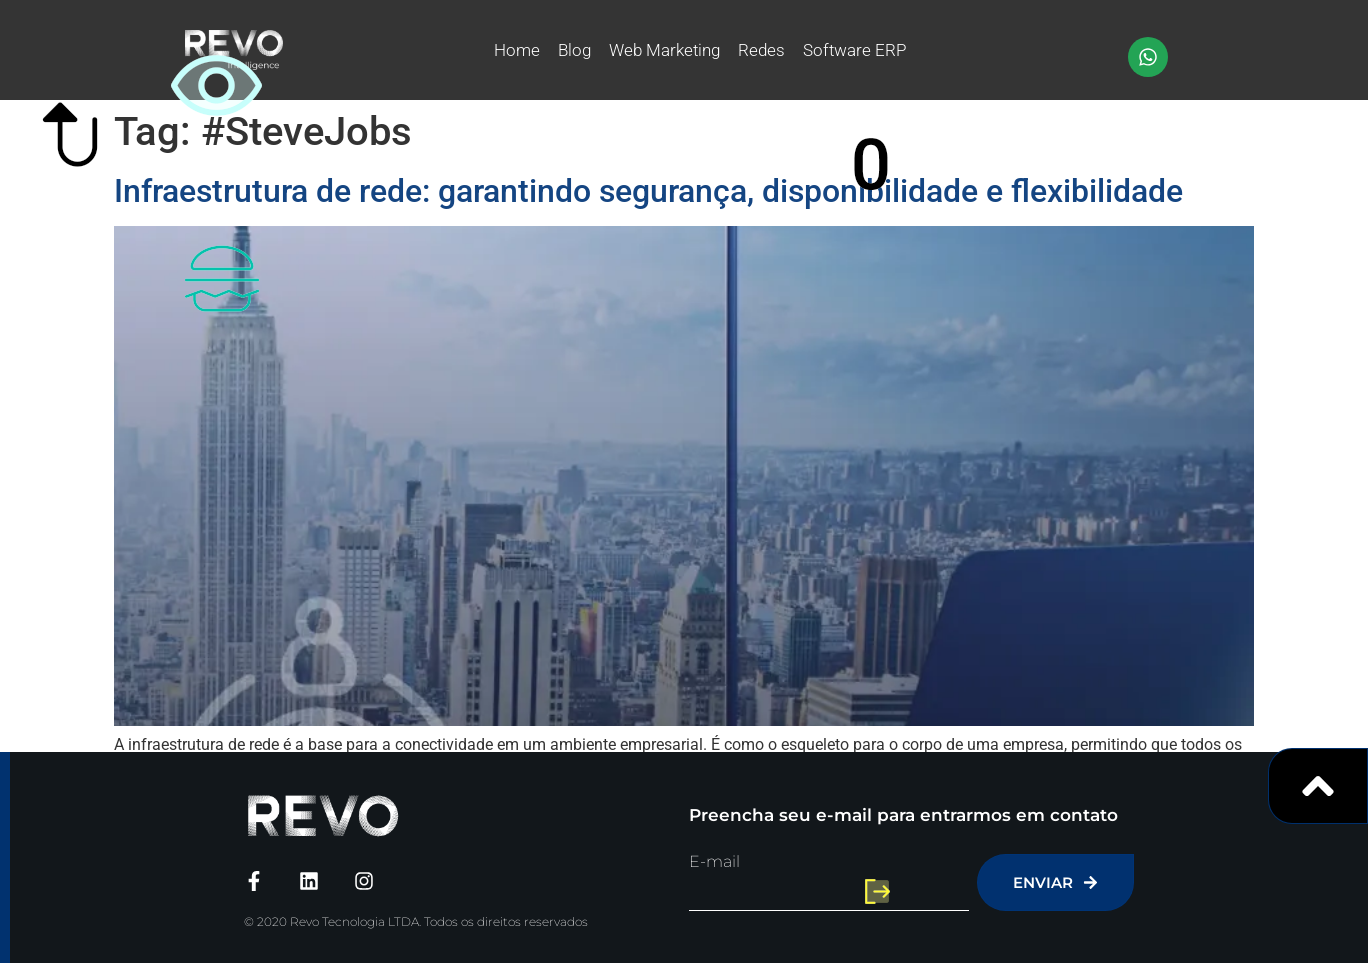 The width and height of the screenshot is (1368, 963). I want to click on log out of your account, so click(876, 891).